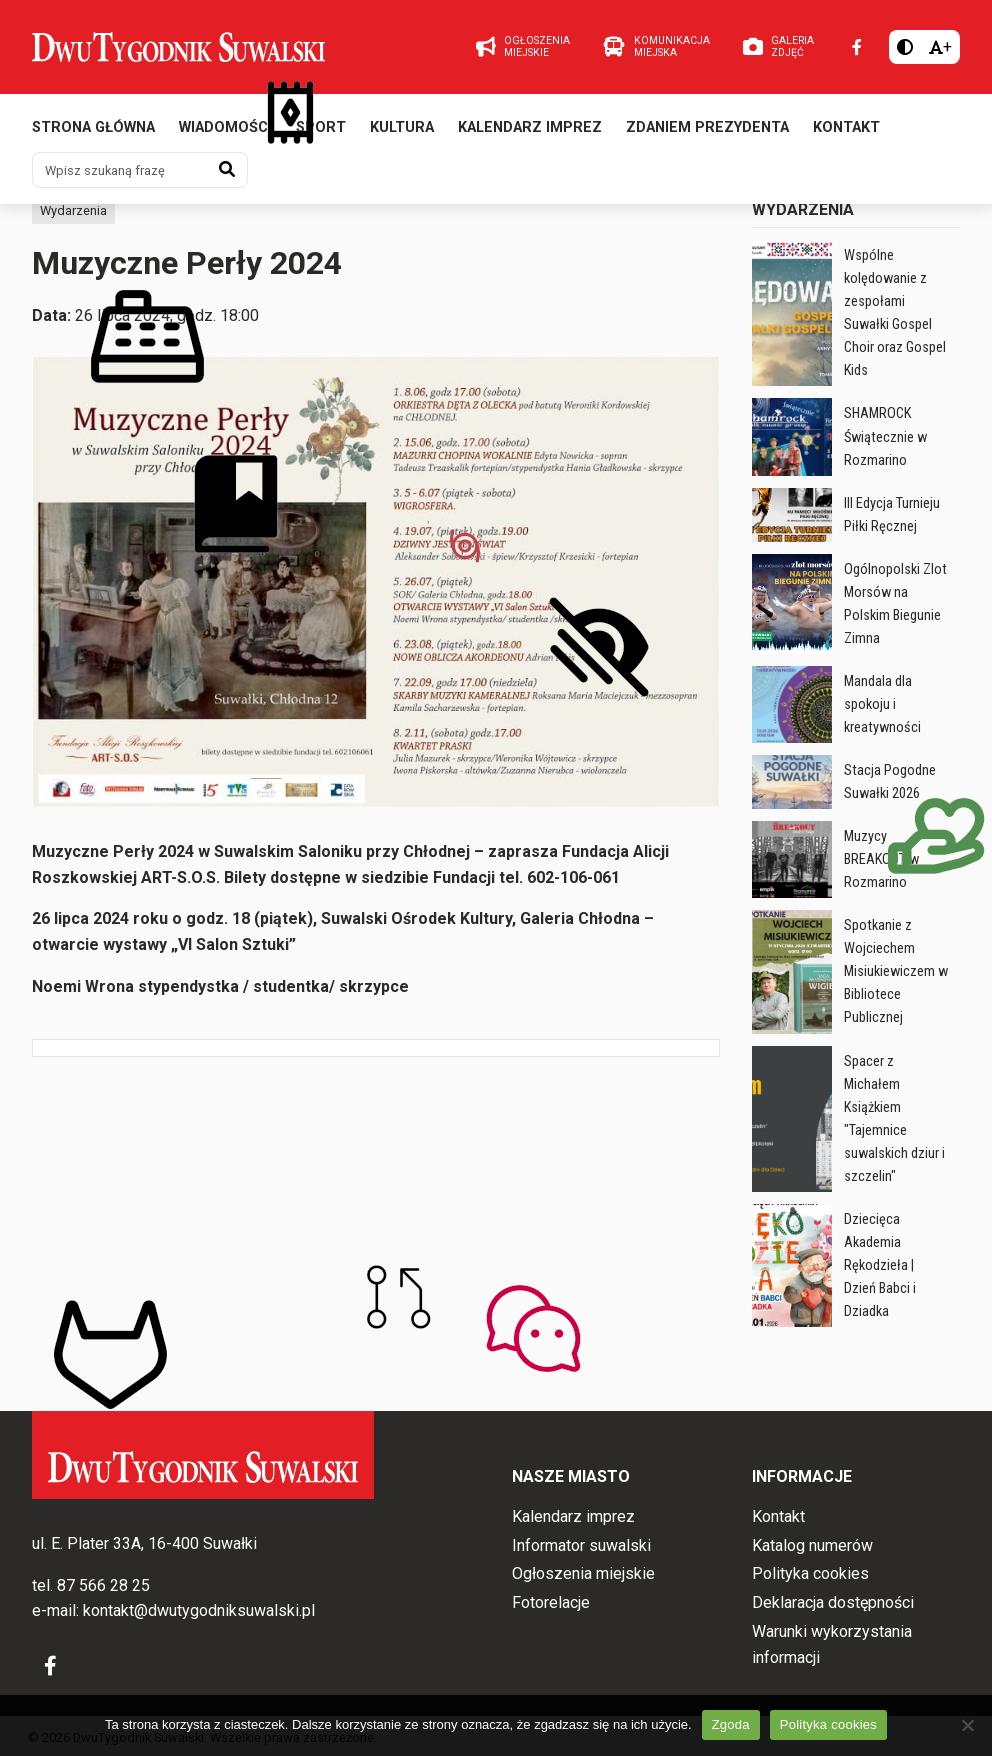 The width and height of the screenshot is (992, 1756). I want to click on access point of sale system, so click(147, 342).